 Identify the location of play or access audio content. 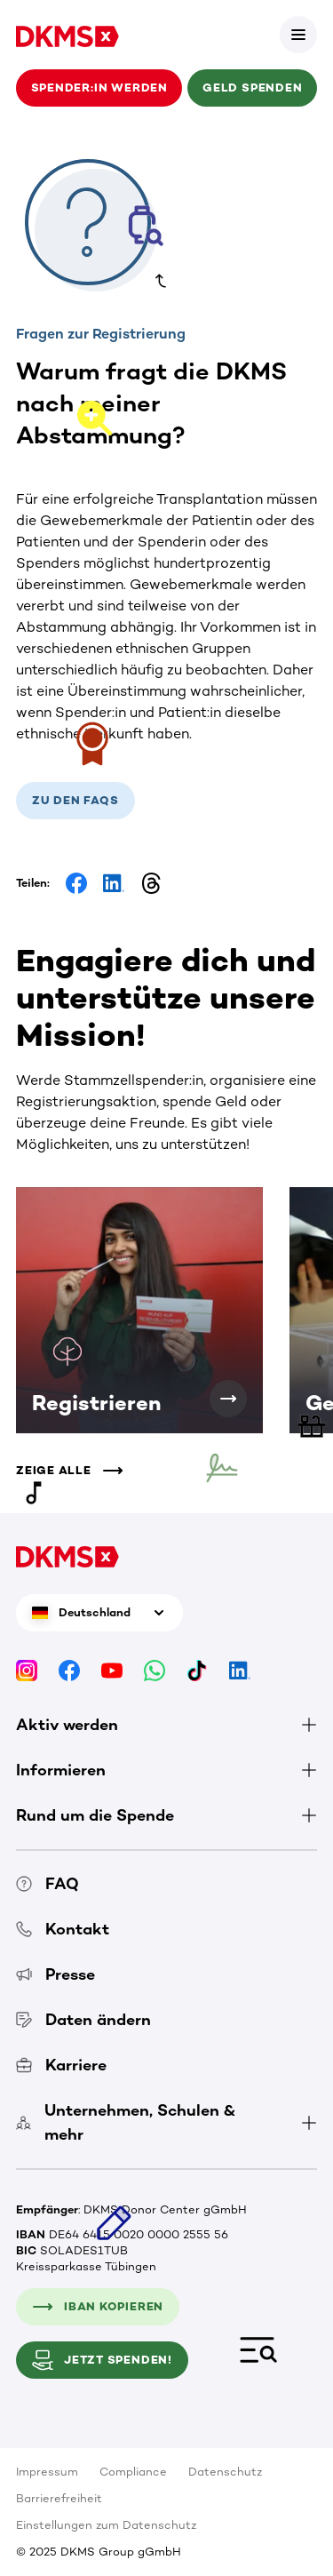
(34, 1493).